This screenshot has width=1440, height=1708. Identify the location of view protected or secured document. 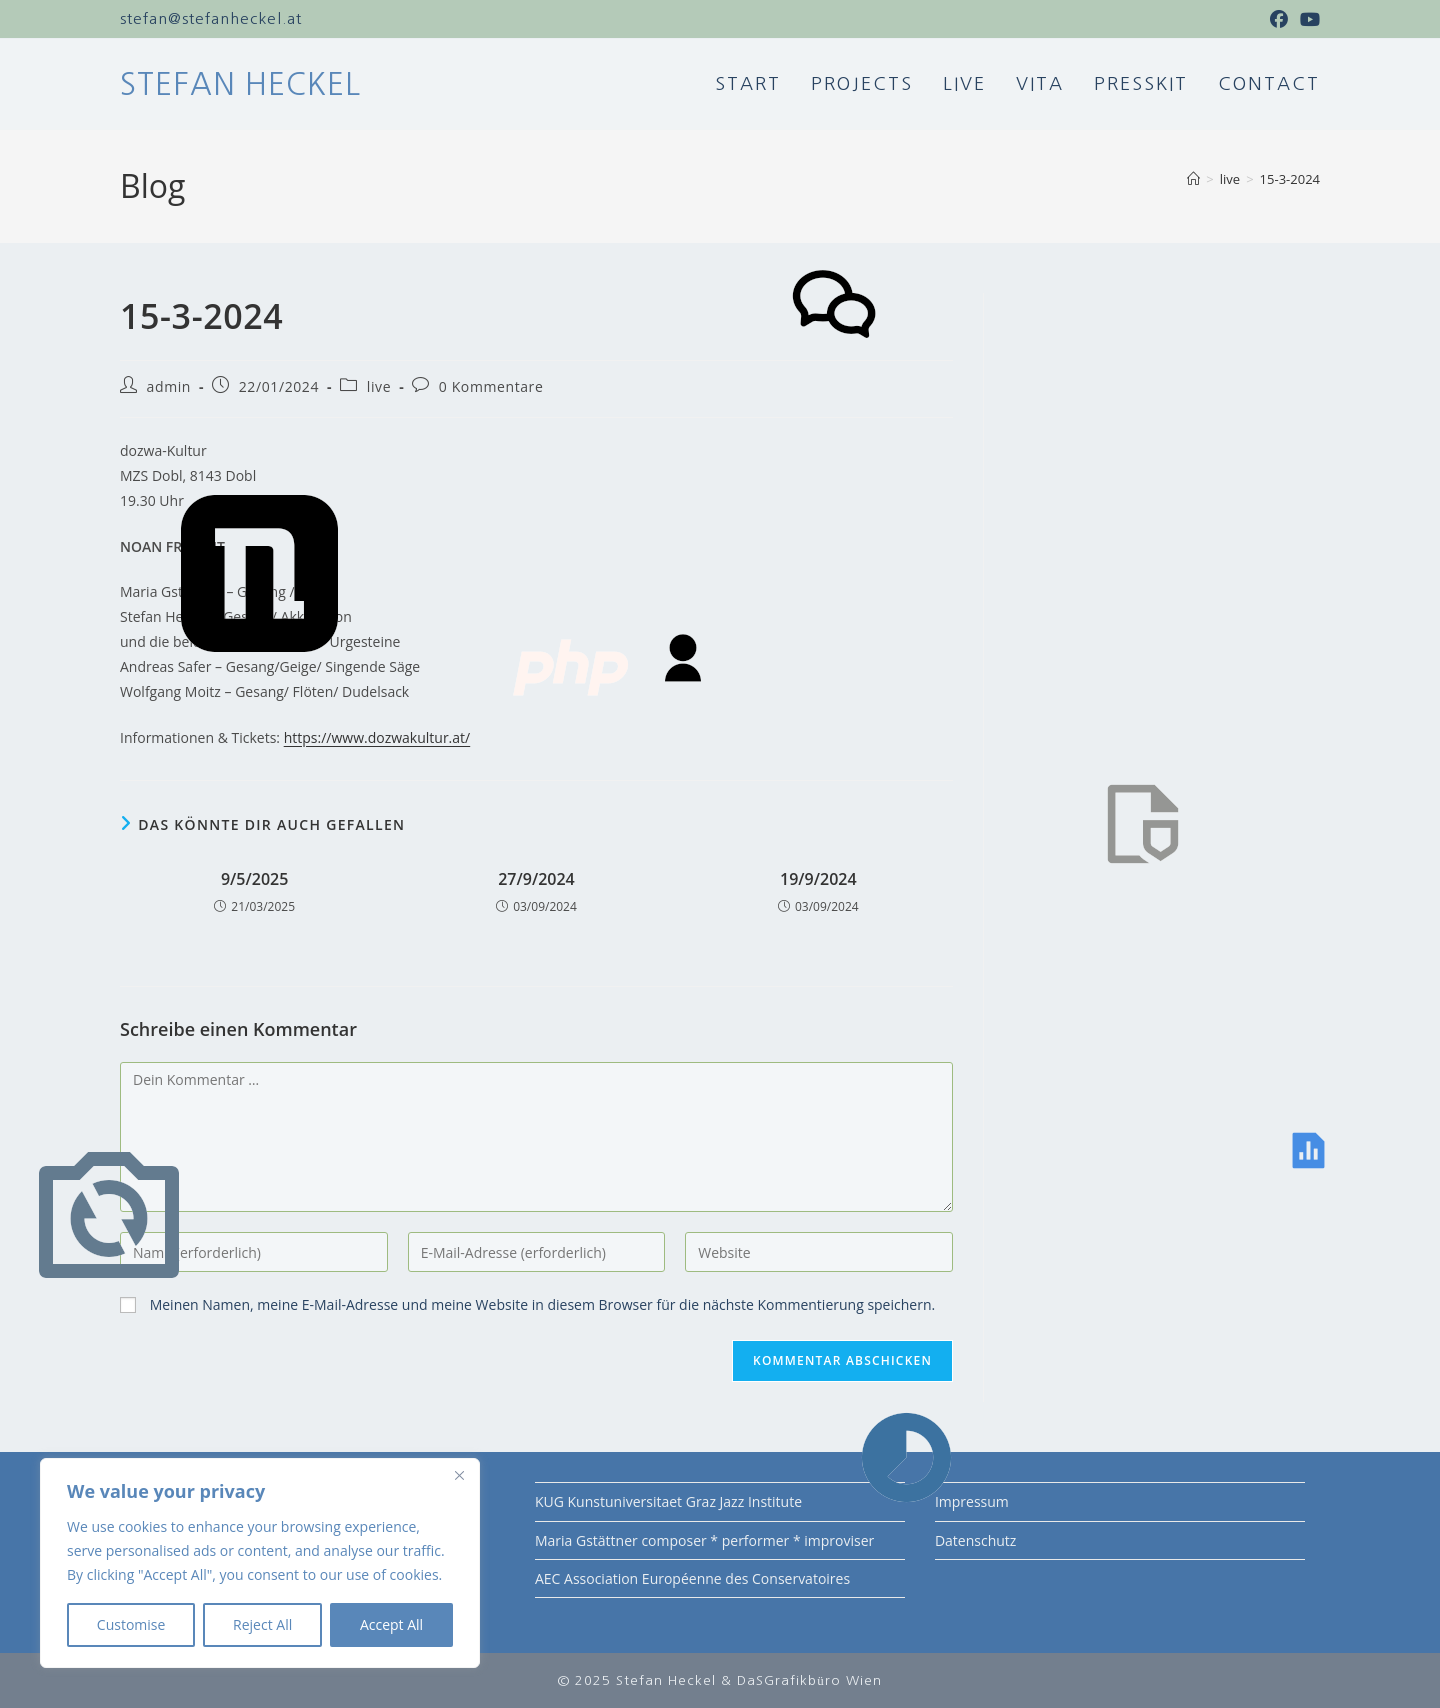
(1143, 824).